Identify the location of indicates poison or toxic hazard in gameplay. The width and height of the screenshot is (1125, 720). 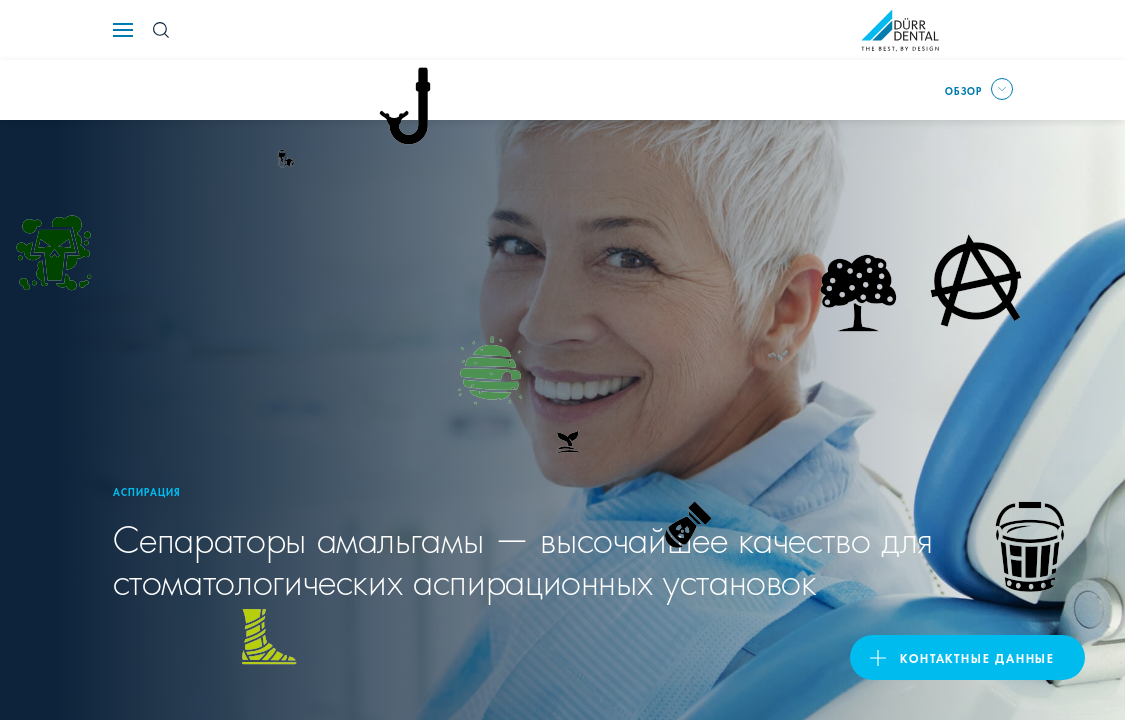
(54, 253).